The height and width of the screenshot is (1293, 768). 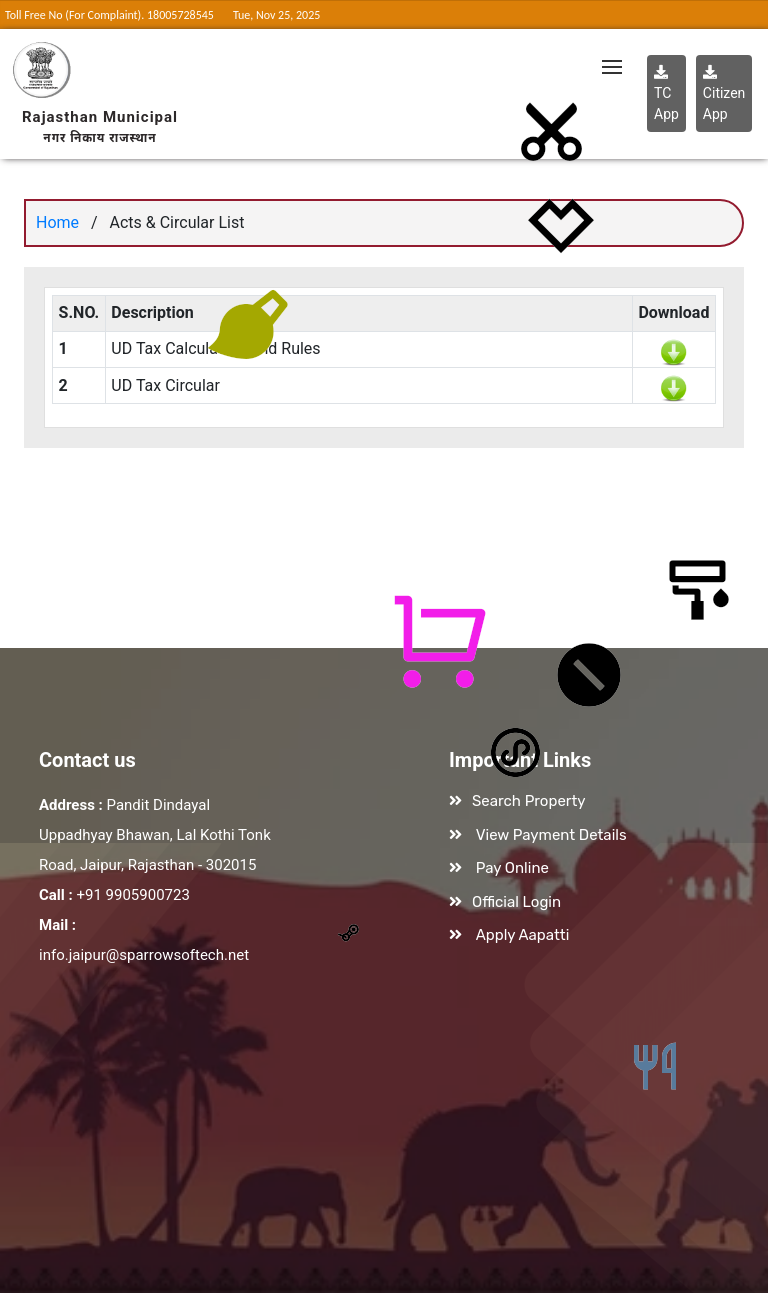 I want to click on open the Spreadshirt app or website, so click(x=561, y=226).